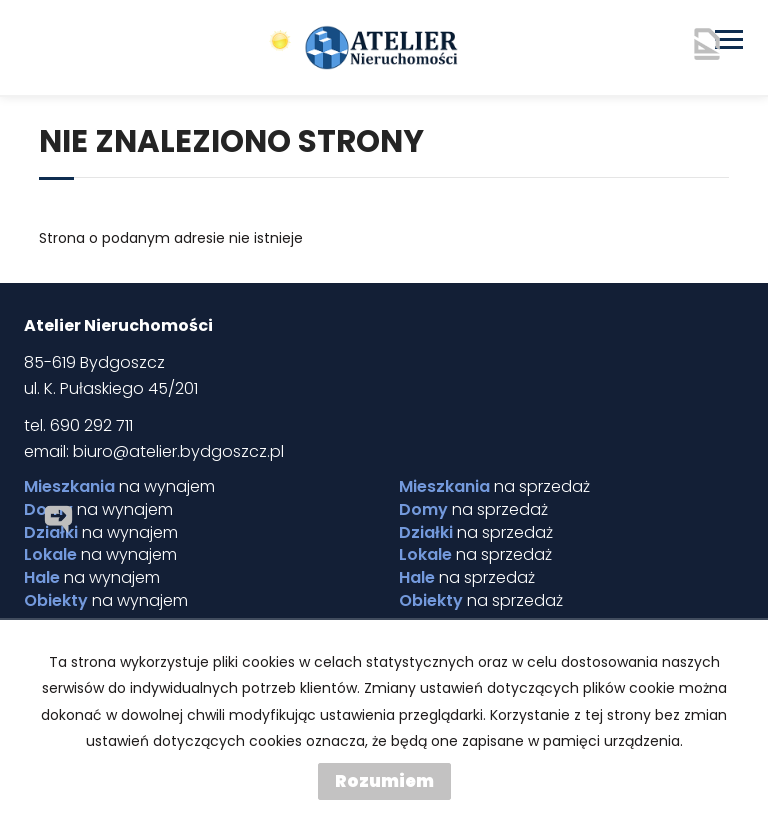  What do you see at coordinates (707, 43) in the screenshot?
I see `adjust page layout and print settings` at bounding box center [707, 43].